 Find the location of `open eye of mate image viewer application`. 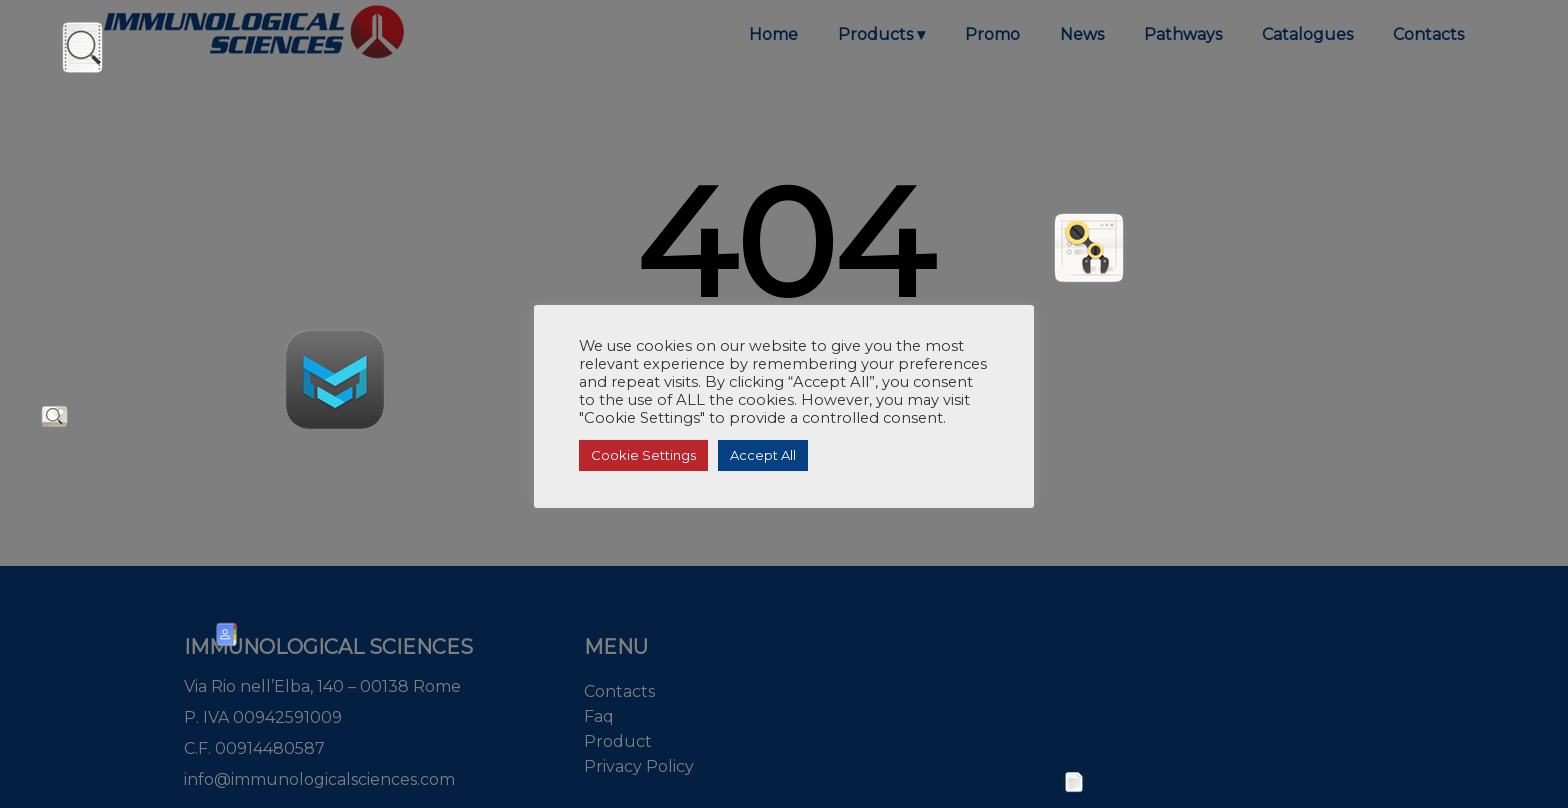

open eye of mate image viewer application is located at coordinates (54, 416).